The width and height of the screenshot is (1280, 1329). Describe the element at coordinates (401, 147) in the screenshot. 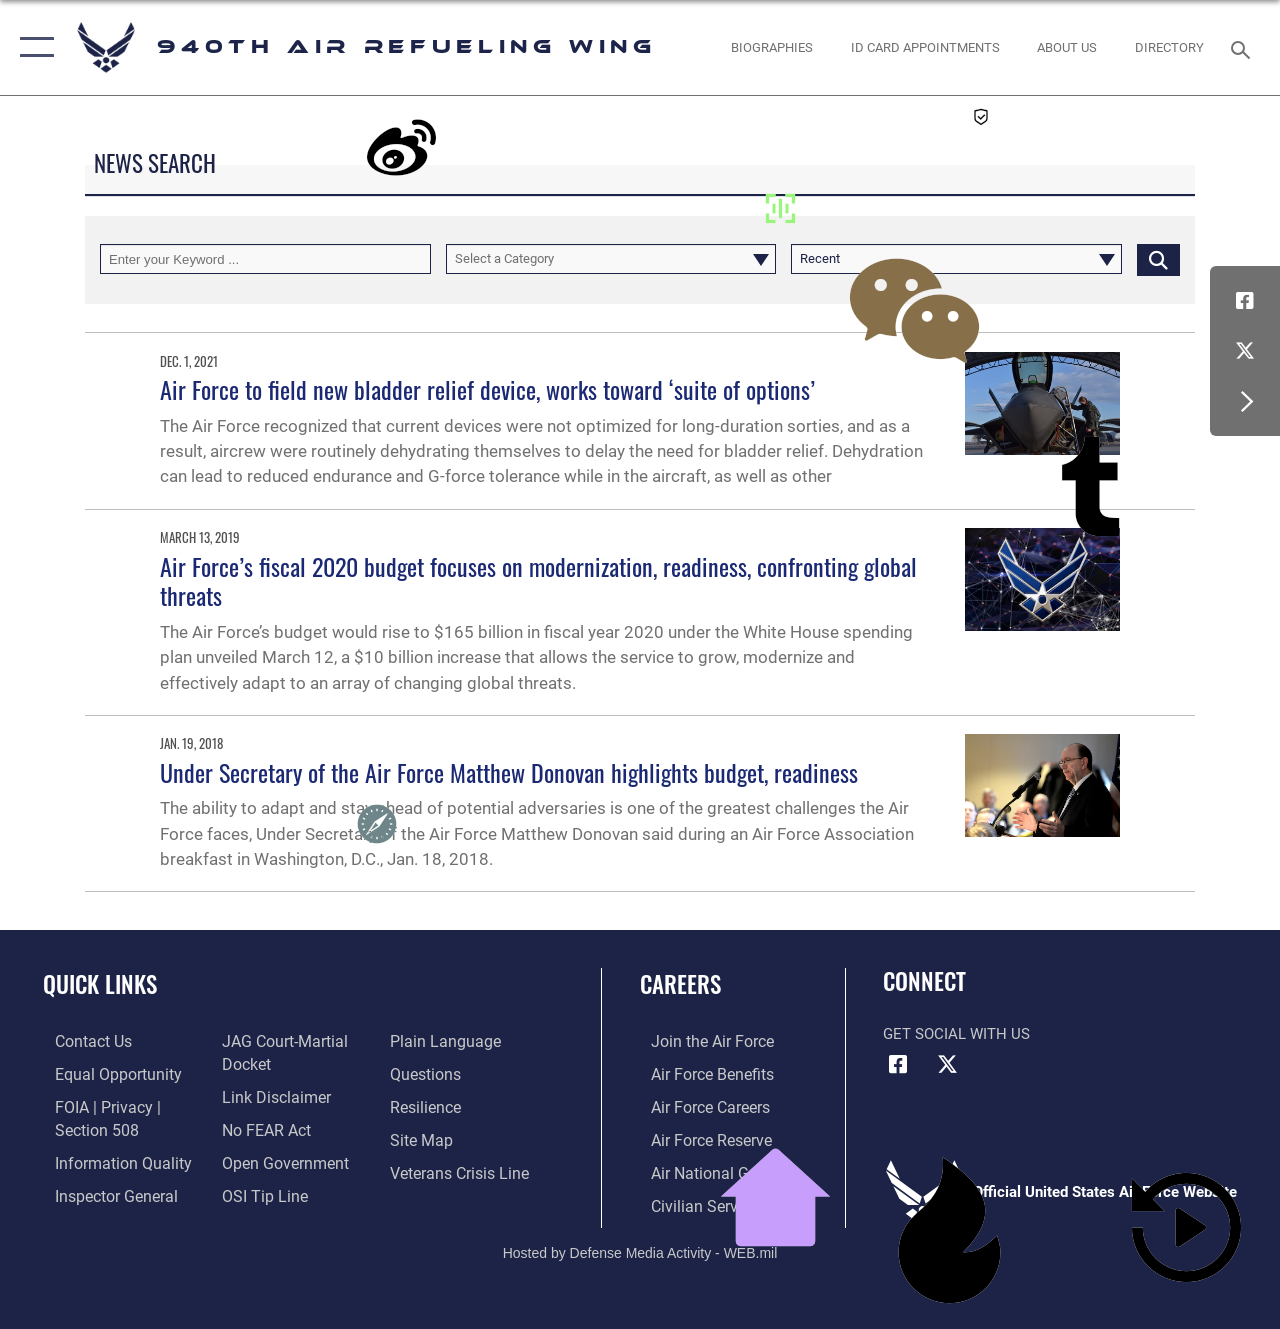

I see `open Sina Weibo app` at that location.